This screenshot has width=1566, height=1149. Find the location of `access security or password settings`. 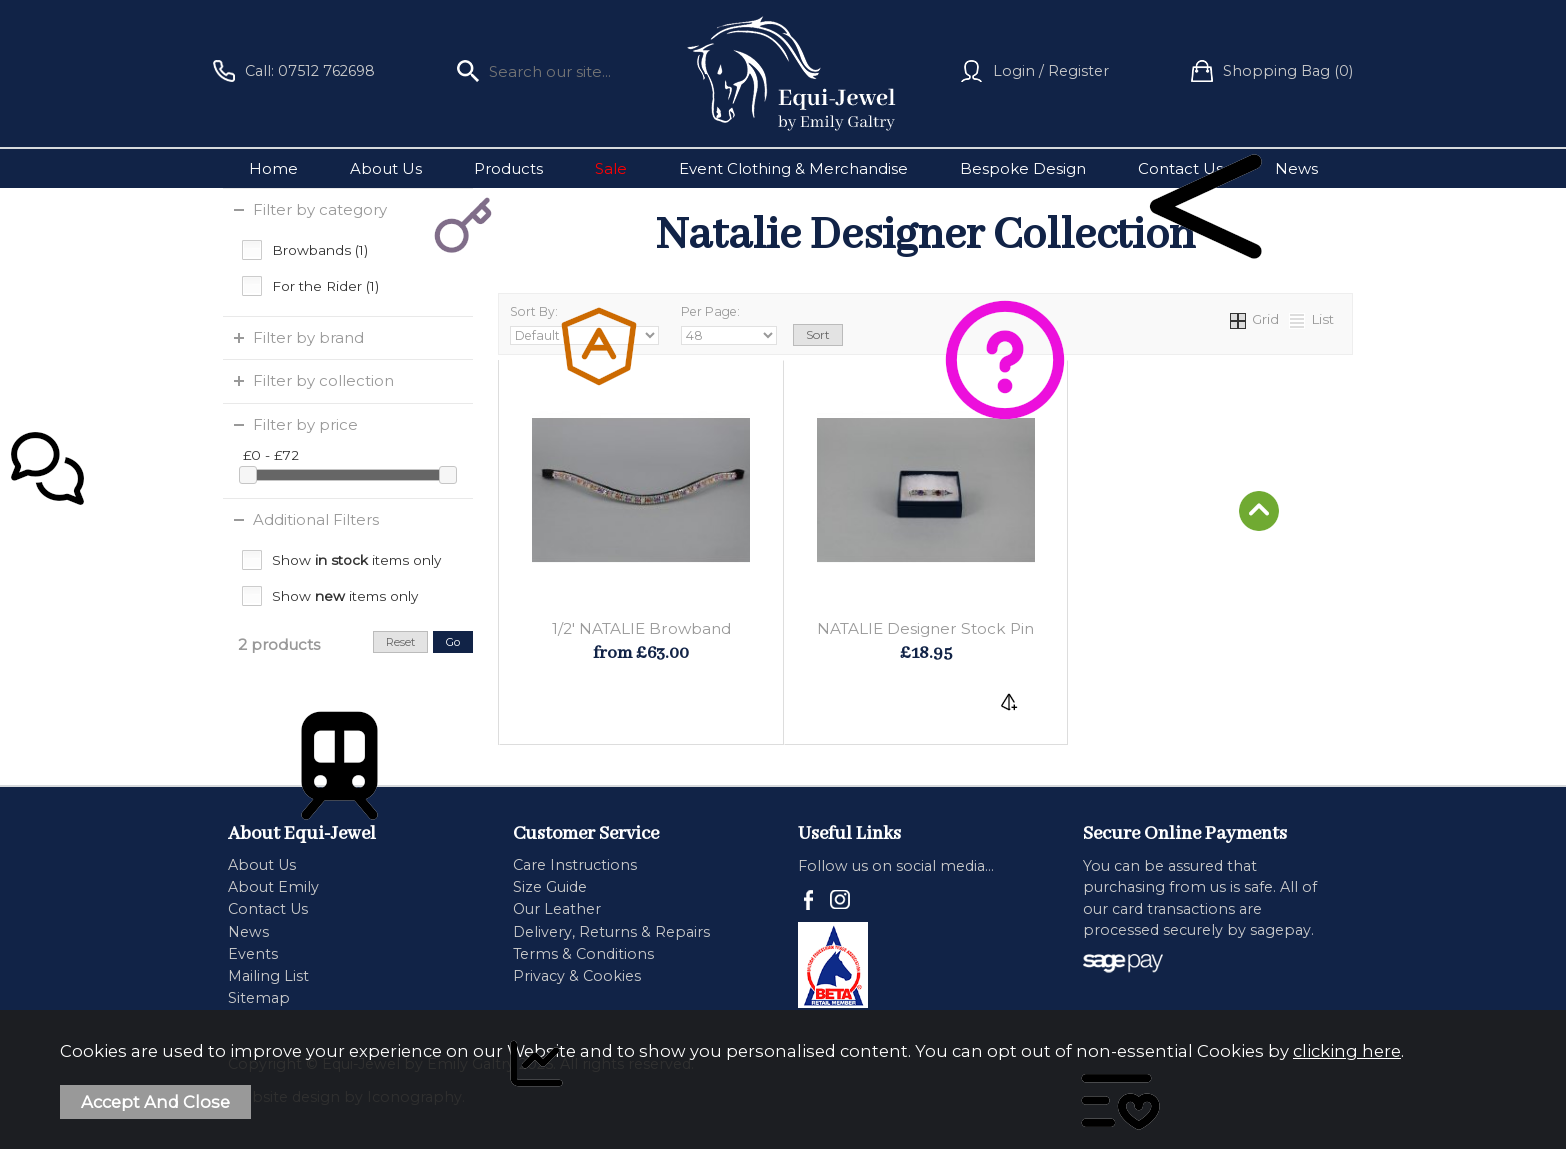

access security or password settings is located at coordinates (463, 226).